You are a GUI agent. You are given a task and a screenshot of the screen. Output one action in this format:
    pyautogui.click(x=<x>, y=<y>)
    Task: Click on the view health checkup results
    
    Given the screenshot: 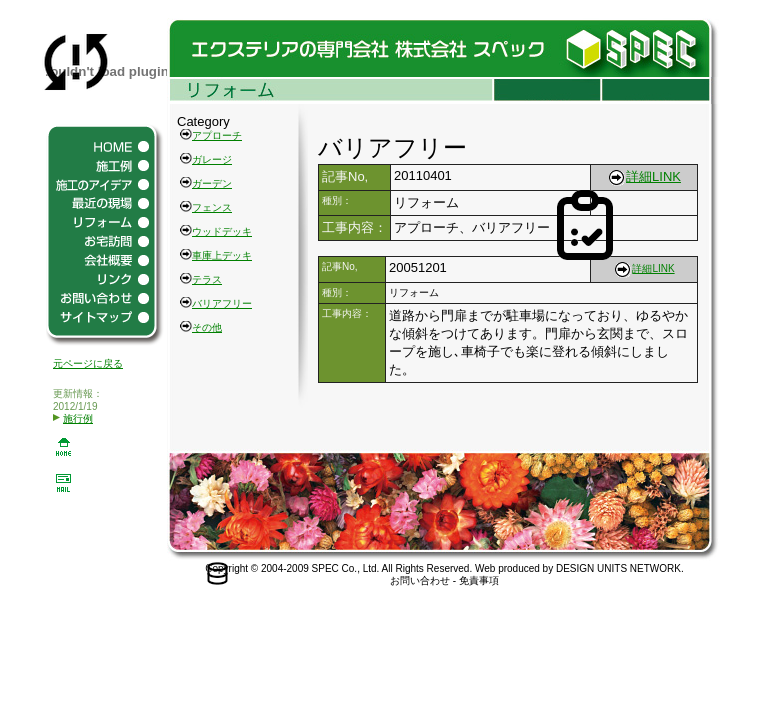 What is the action you would take?
    pyautogui.click(x=585, y=225)
    